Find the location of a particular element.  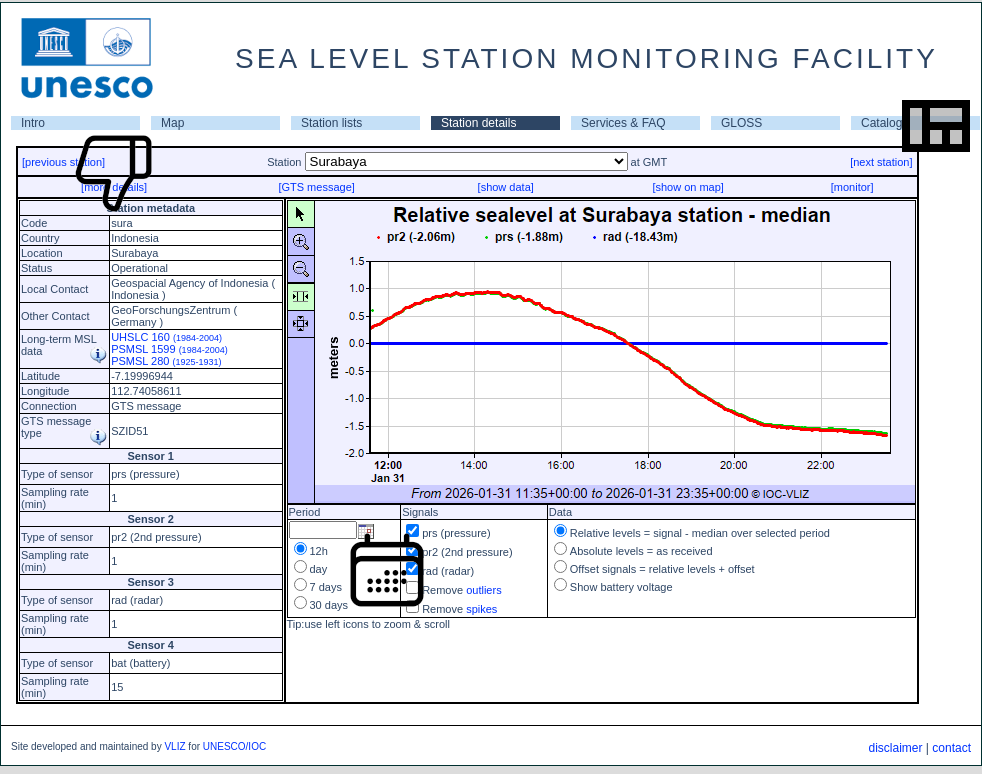

view calendar with scheduled events is located at coordinates (387, 570).